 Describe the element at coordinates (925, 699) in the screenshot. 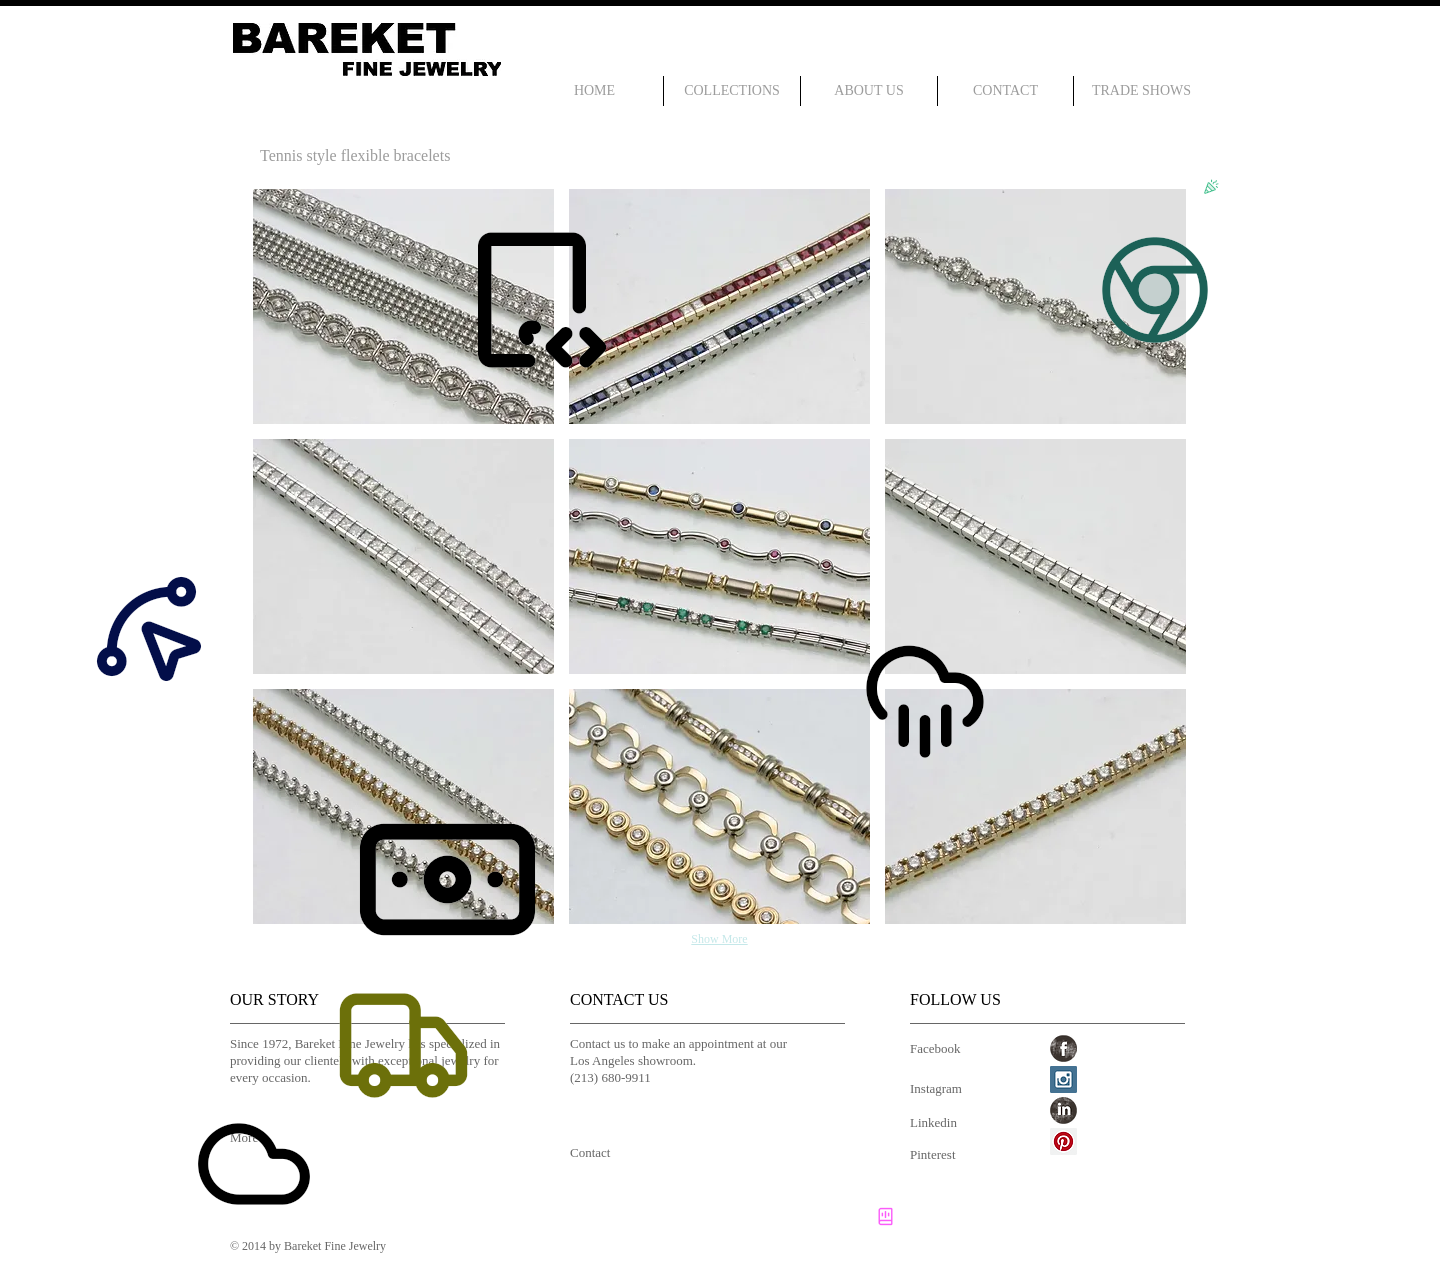

I see `indicates rainy weather conditions` at that location.